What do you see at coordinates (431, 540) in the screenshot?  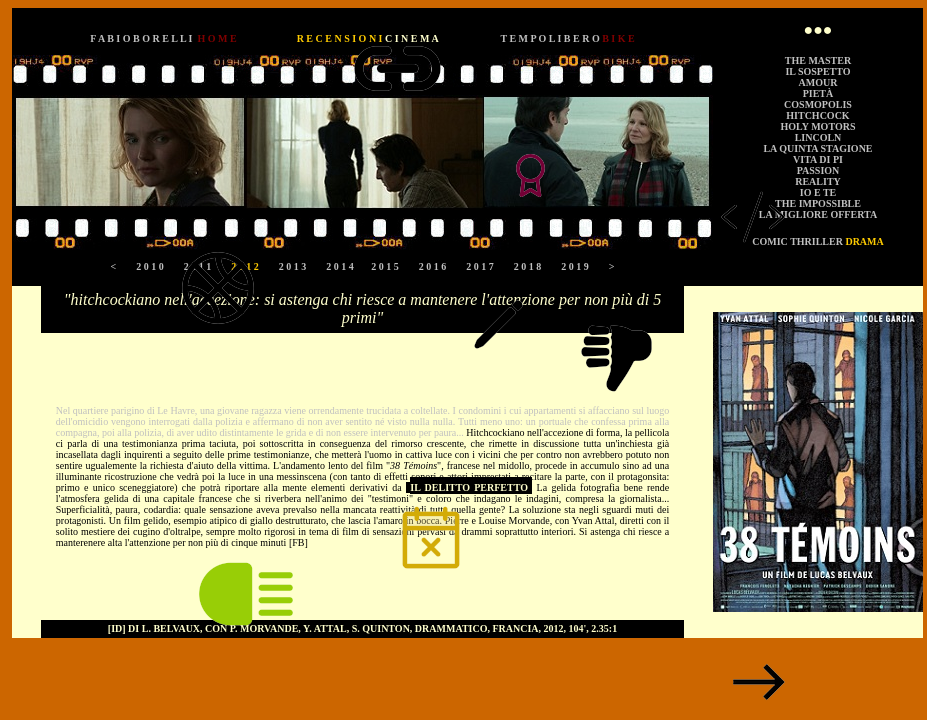 I see `cancel or delete a scheduled event` at bounding box center [431, 540].